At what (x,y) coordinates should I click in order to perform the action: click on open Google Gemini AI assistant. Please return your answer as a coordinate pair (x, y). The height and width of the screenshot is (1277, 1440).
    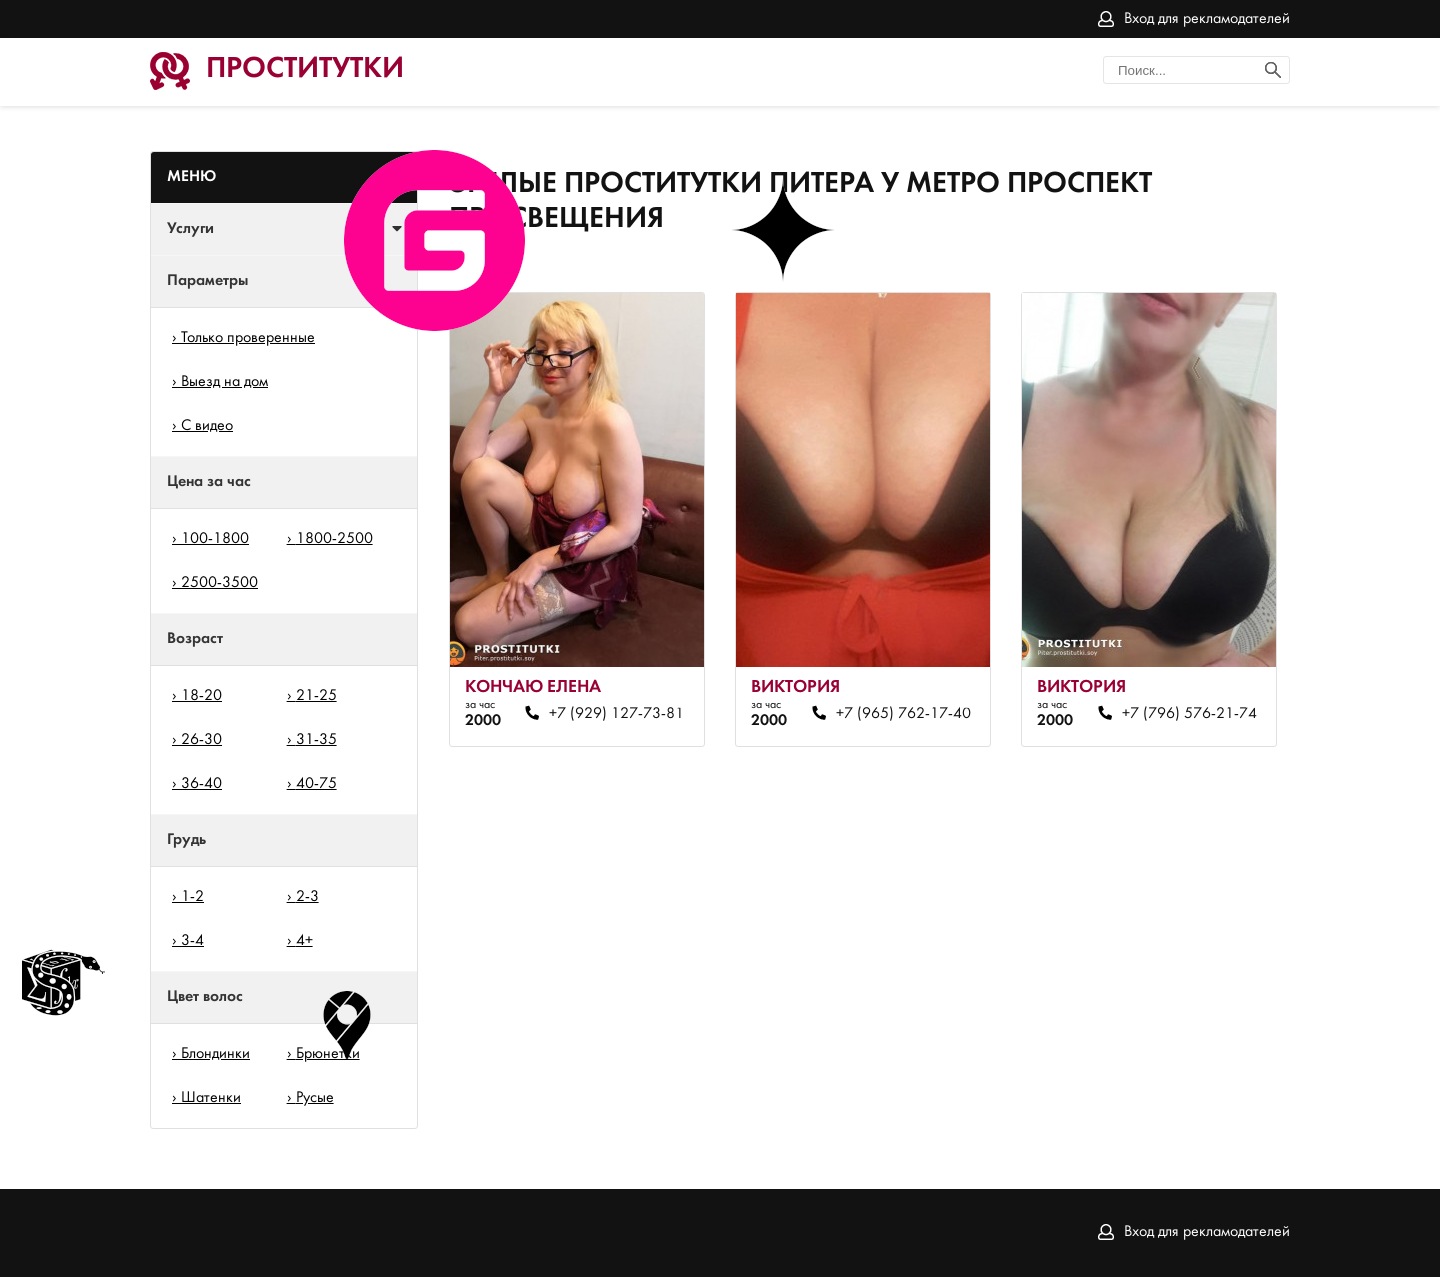
    Looking at the image, I should click on (783, 230).